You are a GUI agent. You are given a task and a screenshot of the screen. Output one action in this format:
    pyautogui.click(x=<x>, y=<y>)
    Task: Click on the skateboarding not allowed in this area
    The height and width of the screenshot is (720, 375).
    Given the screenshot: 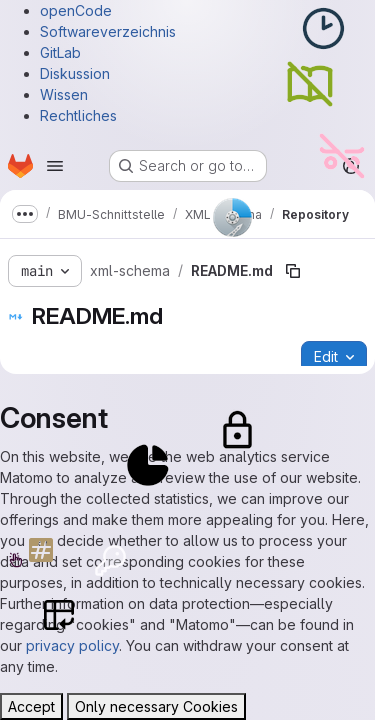 What is the action you would take?
    pyautogui.click(x=342, y=156)
    